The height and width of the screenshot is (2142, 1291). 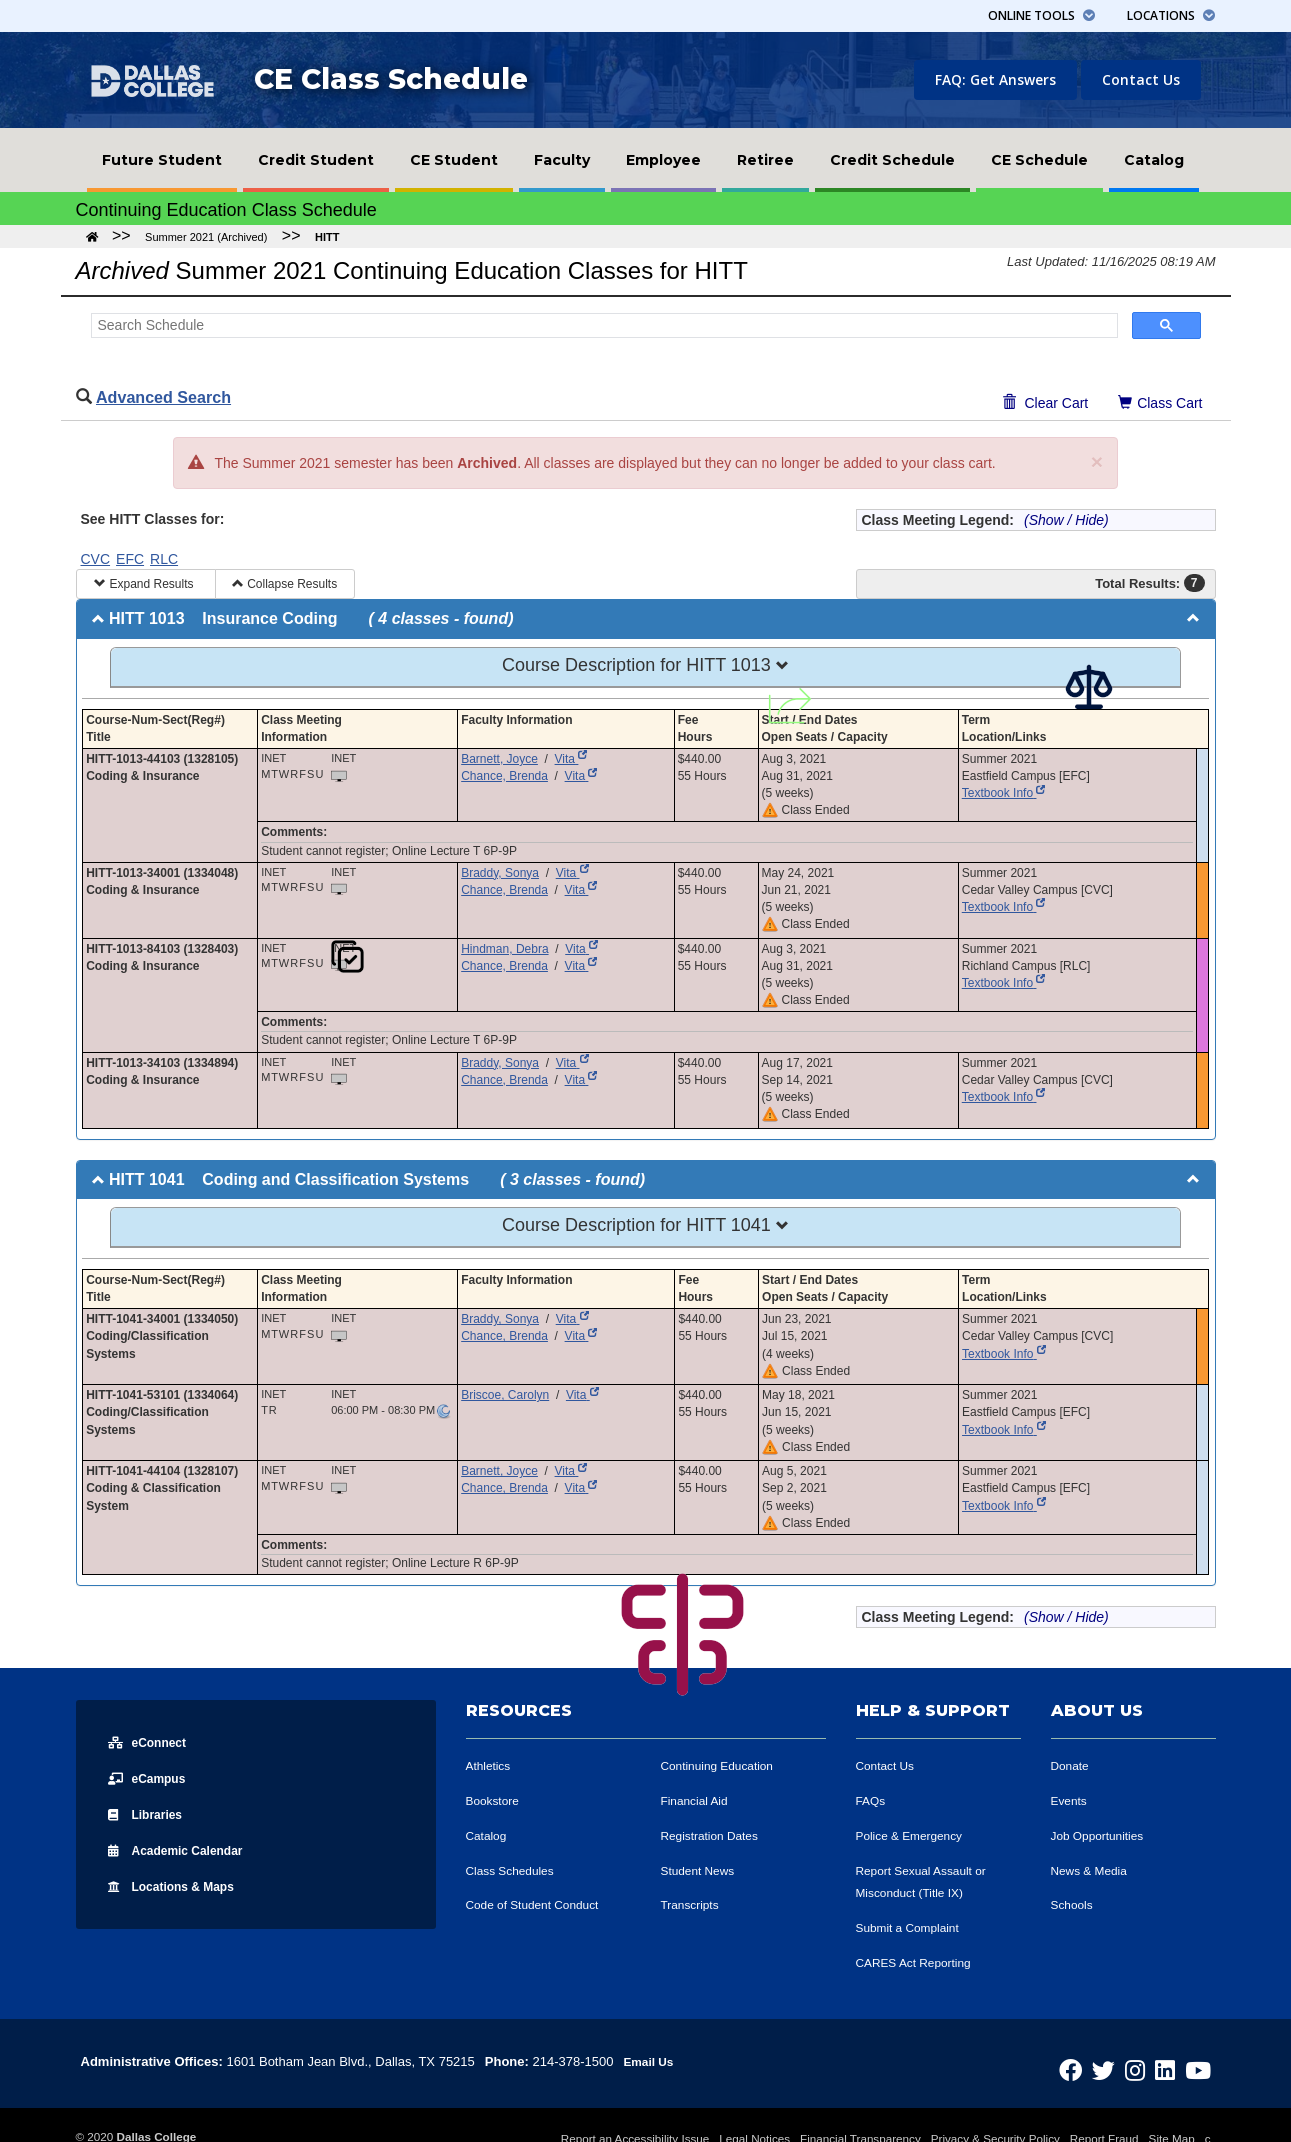 I want to click on align objects to vertical center, so click(x=682, y=1634).